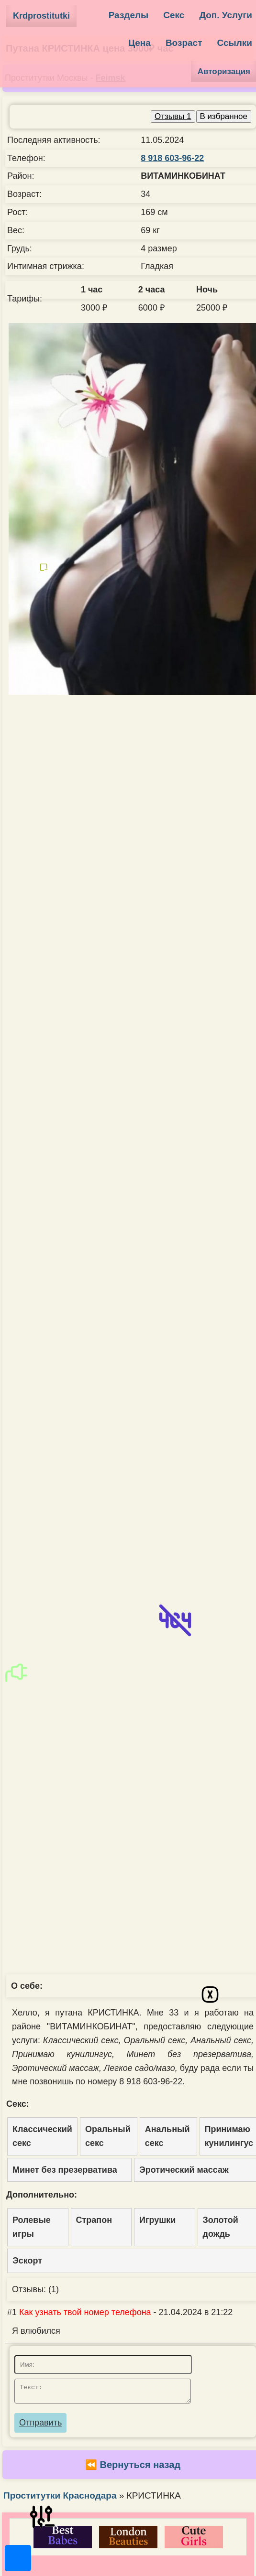 This screenshot has width=256, height=2576. I want to click on indicates 404 error detection is disabled, so click(175, 1620).